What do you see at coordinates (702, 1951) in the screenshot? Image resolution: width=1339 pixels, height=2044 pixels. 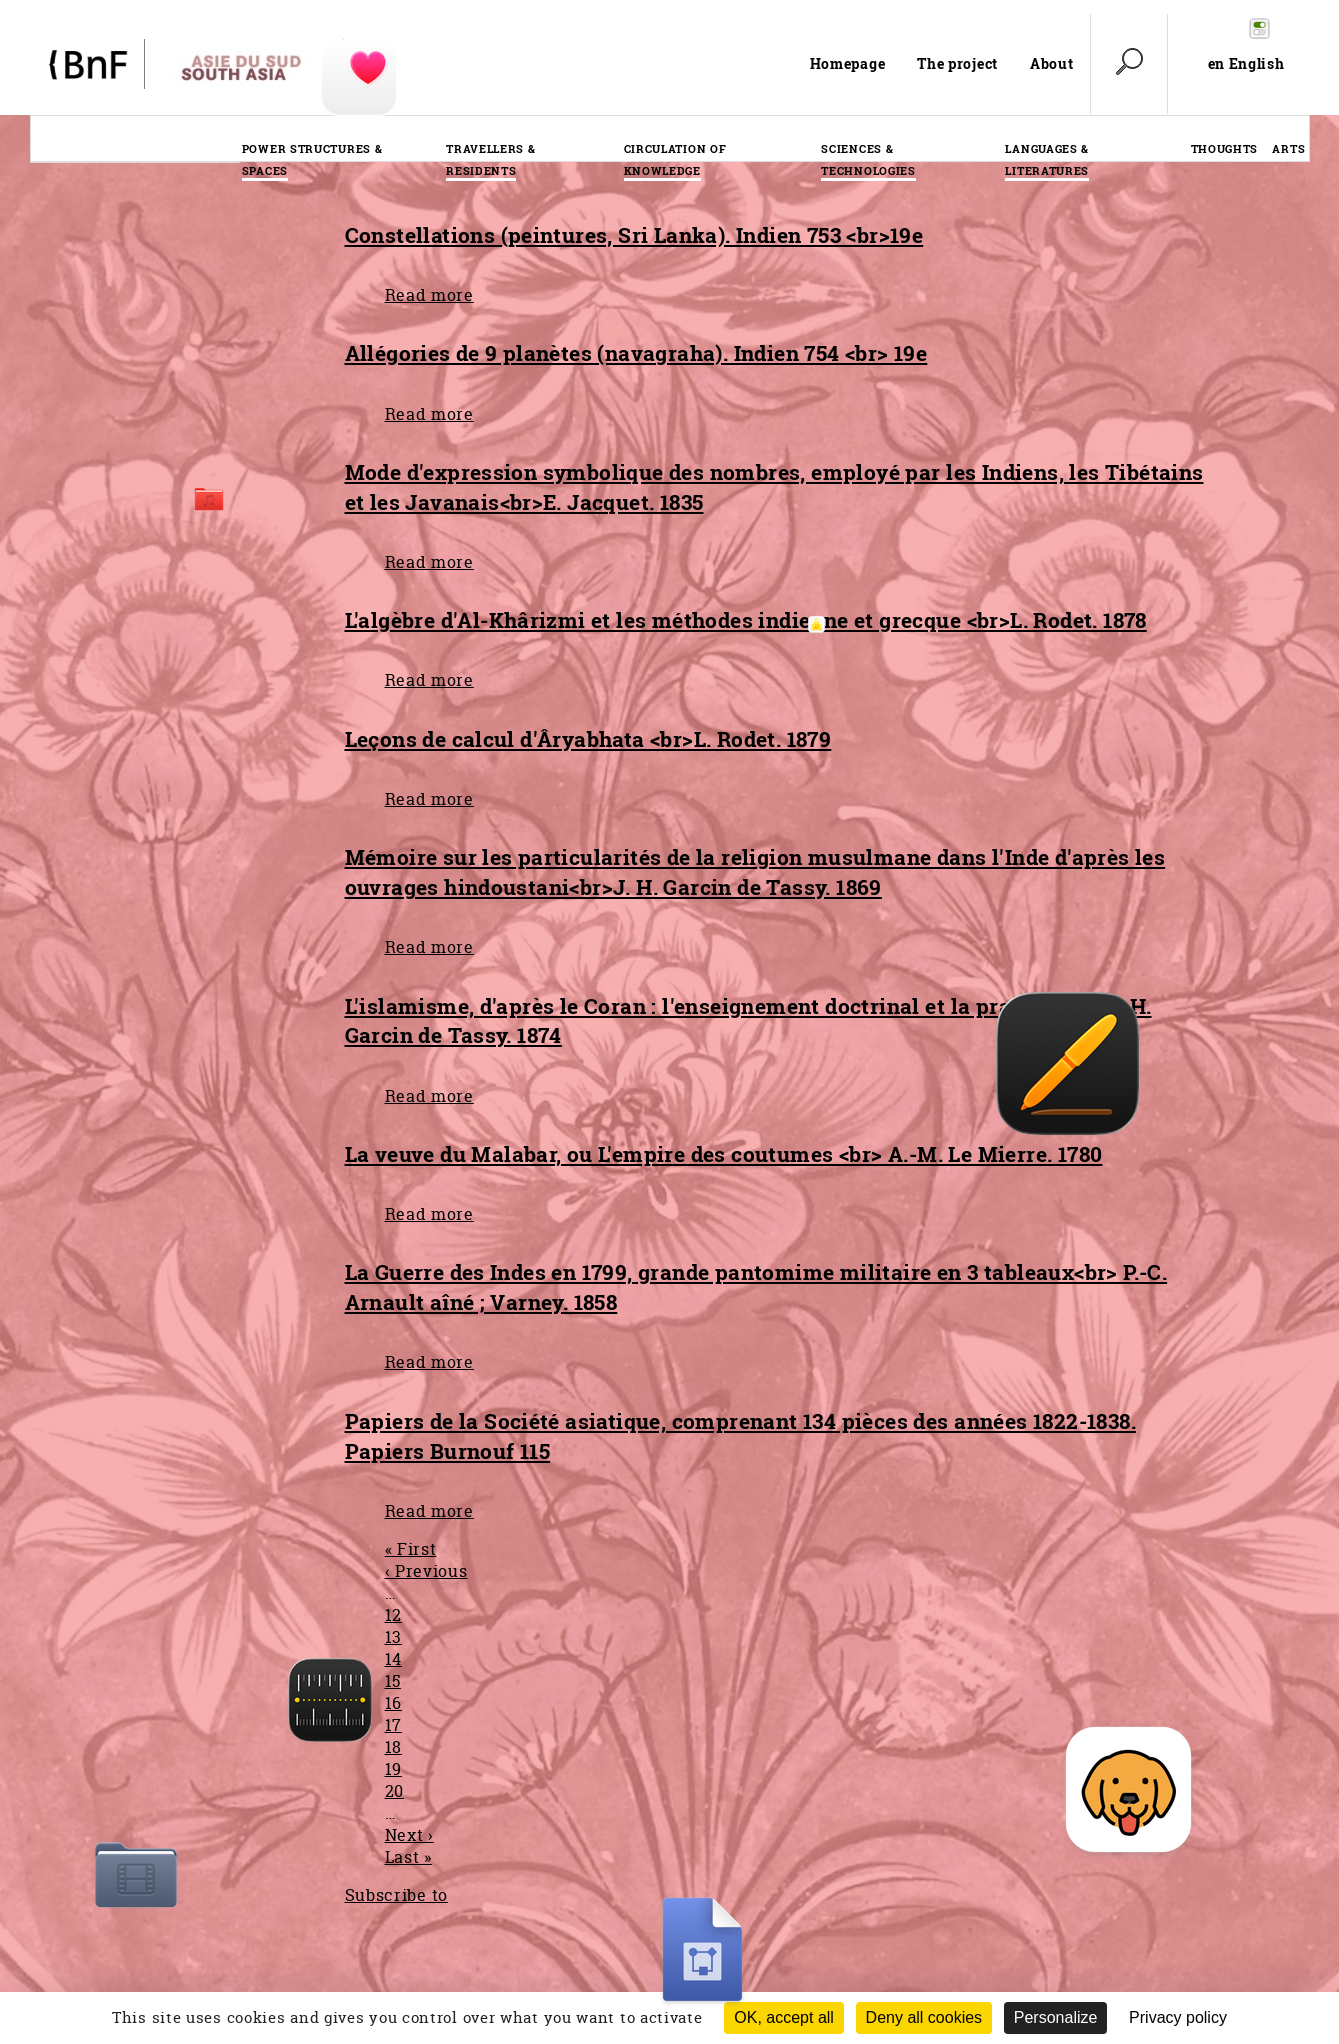 I see `a Microsoft Visio diagram file` at bounding box center [702, 1951].